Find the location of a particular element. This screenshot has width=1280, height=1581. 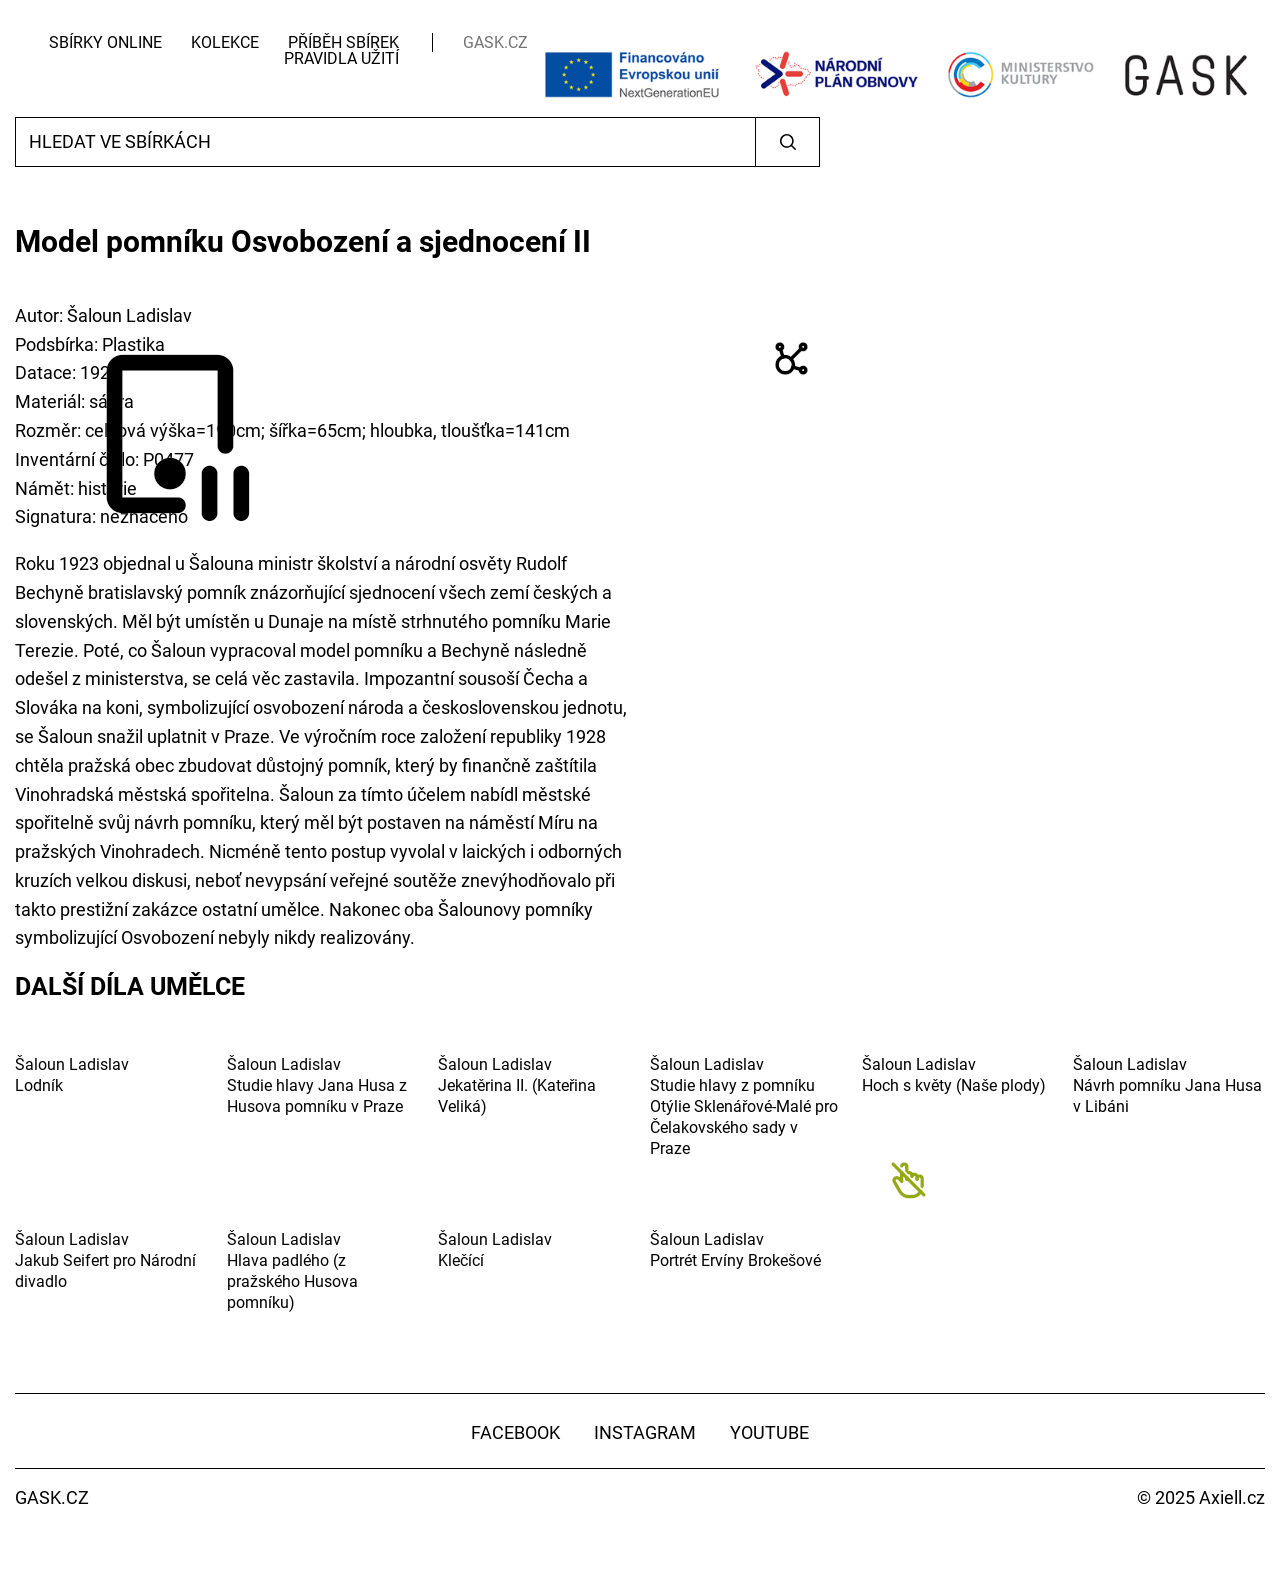

access affiliate or referral program is located at coordinates (791, 358).